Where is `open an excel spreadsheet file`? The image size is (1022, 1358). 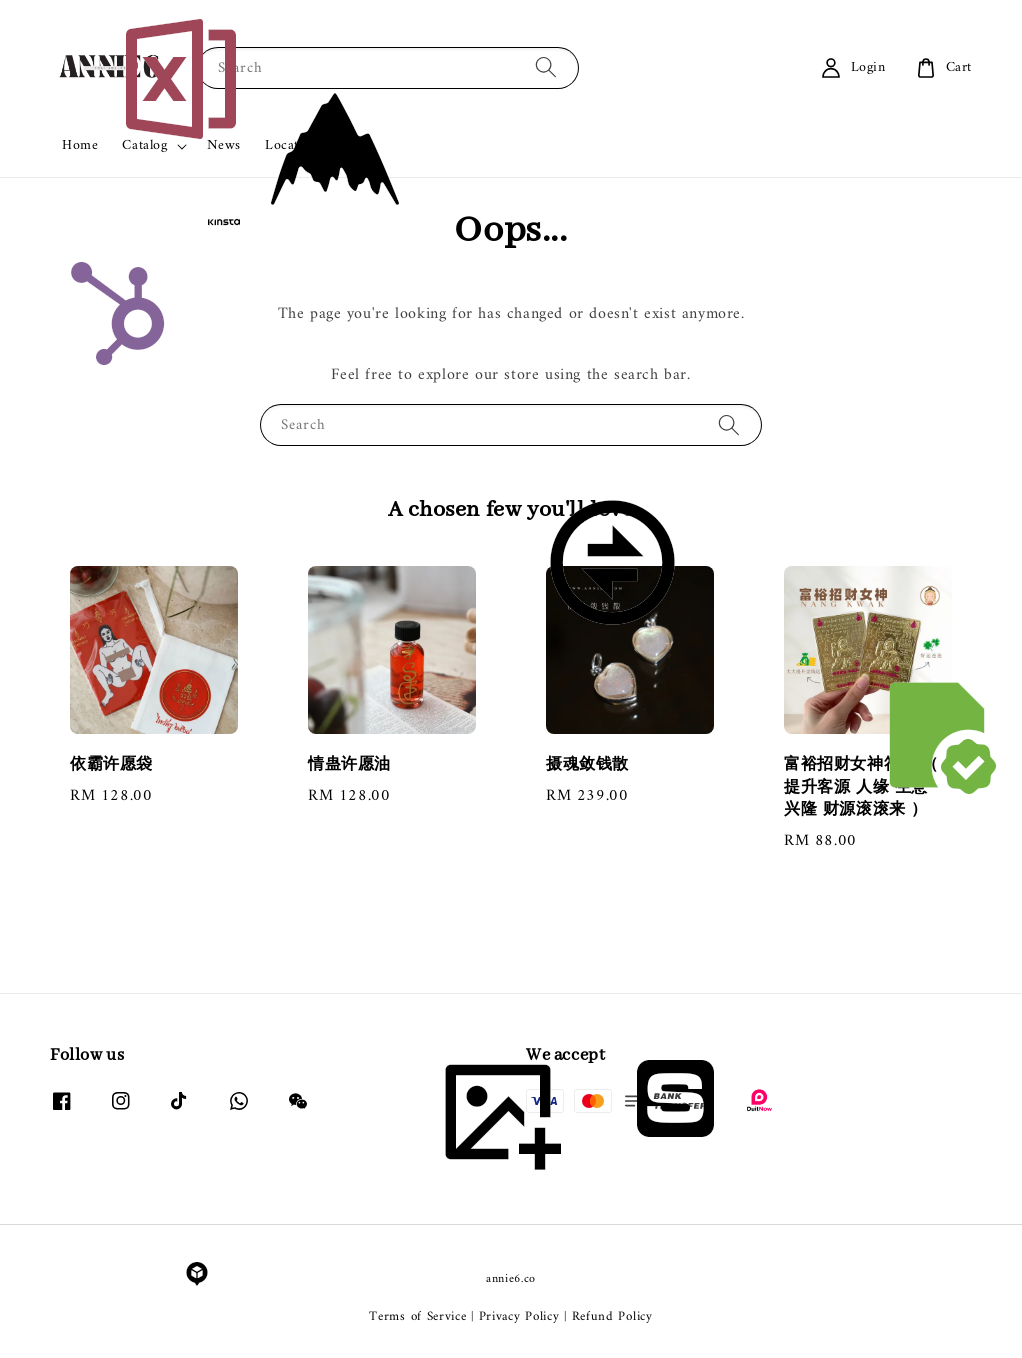 open an excel spreadsheet file is located at coordinates (181, 79).